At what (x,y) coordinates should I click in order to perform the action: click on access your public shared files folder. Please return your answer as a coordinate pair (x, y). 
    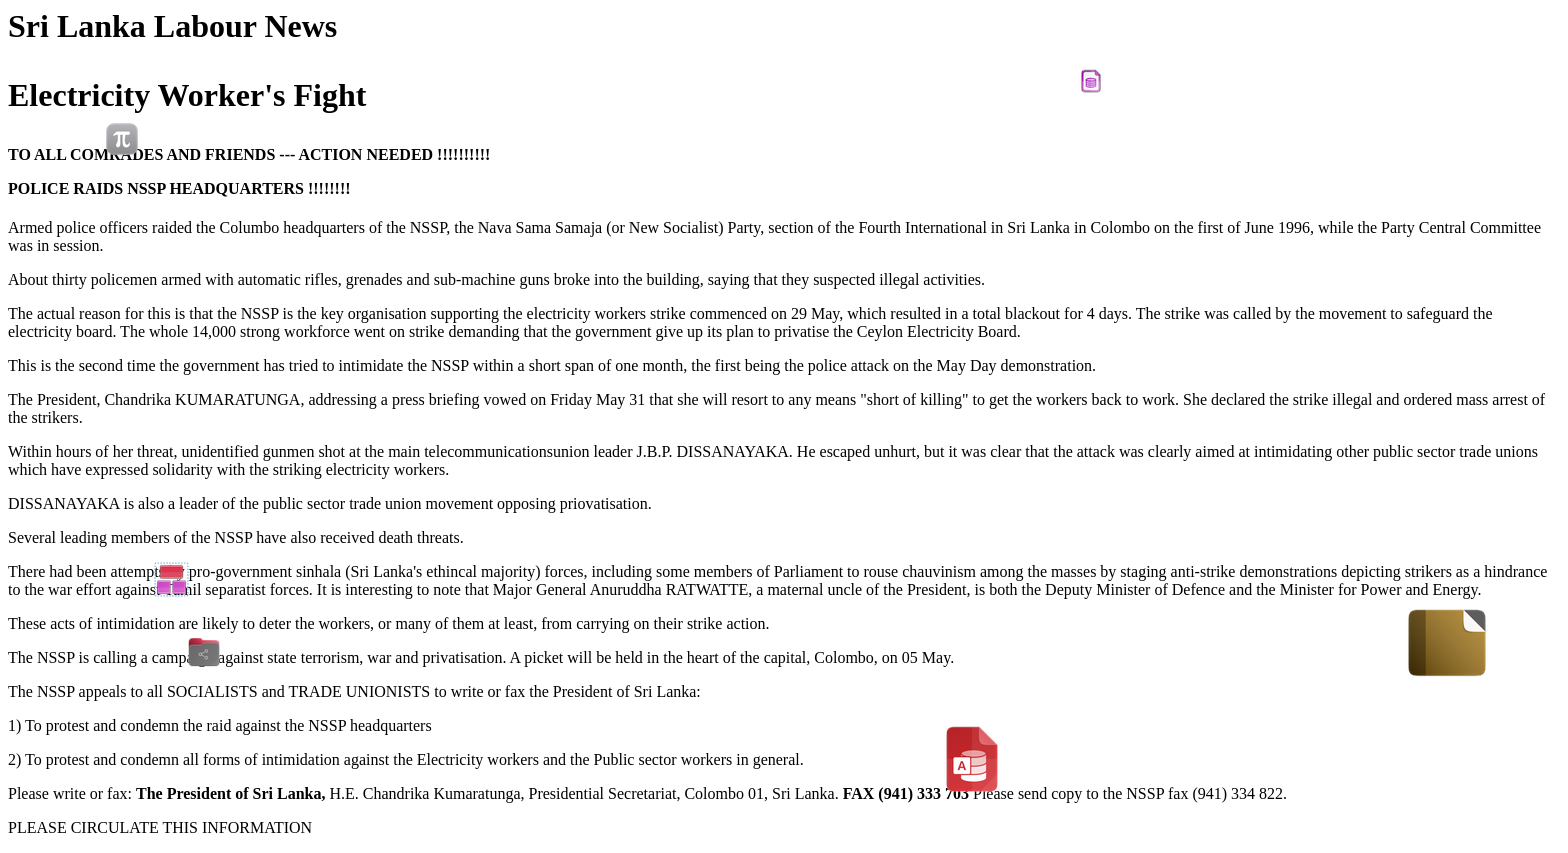
    Looking at the image, I should click on (204, 652).